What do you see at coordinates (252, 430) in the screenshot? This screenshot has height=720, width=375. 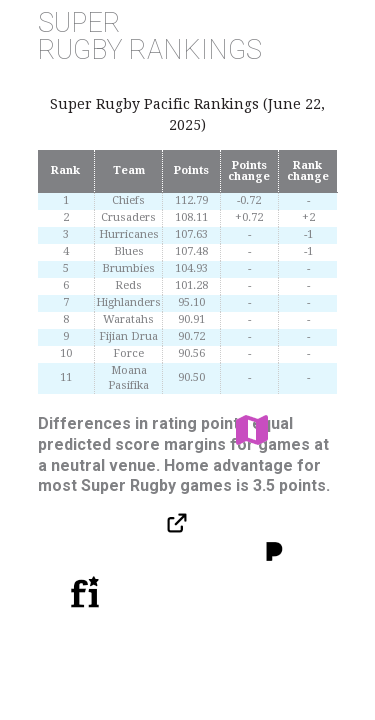 I see `view map` at bounding box center [252, 430].